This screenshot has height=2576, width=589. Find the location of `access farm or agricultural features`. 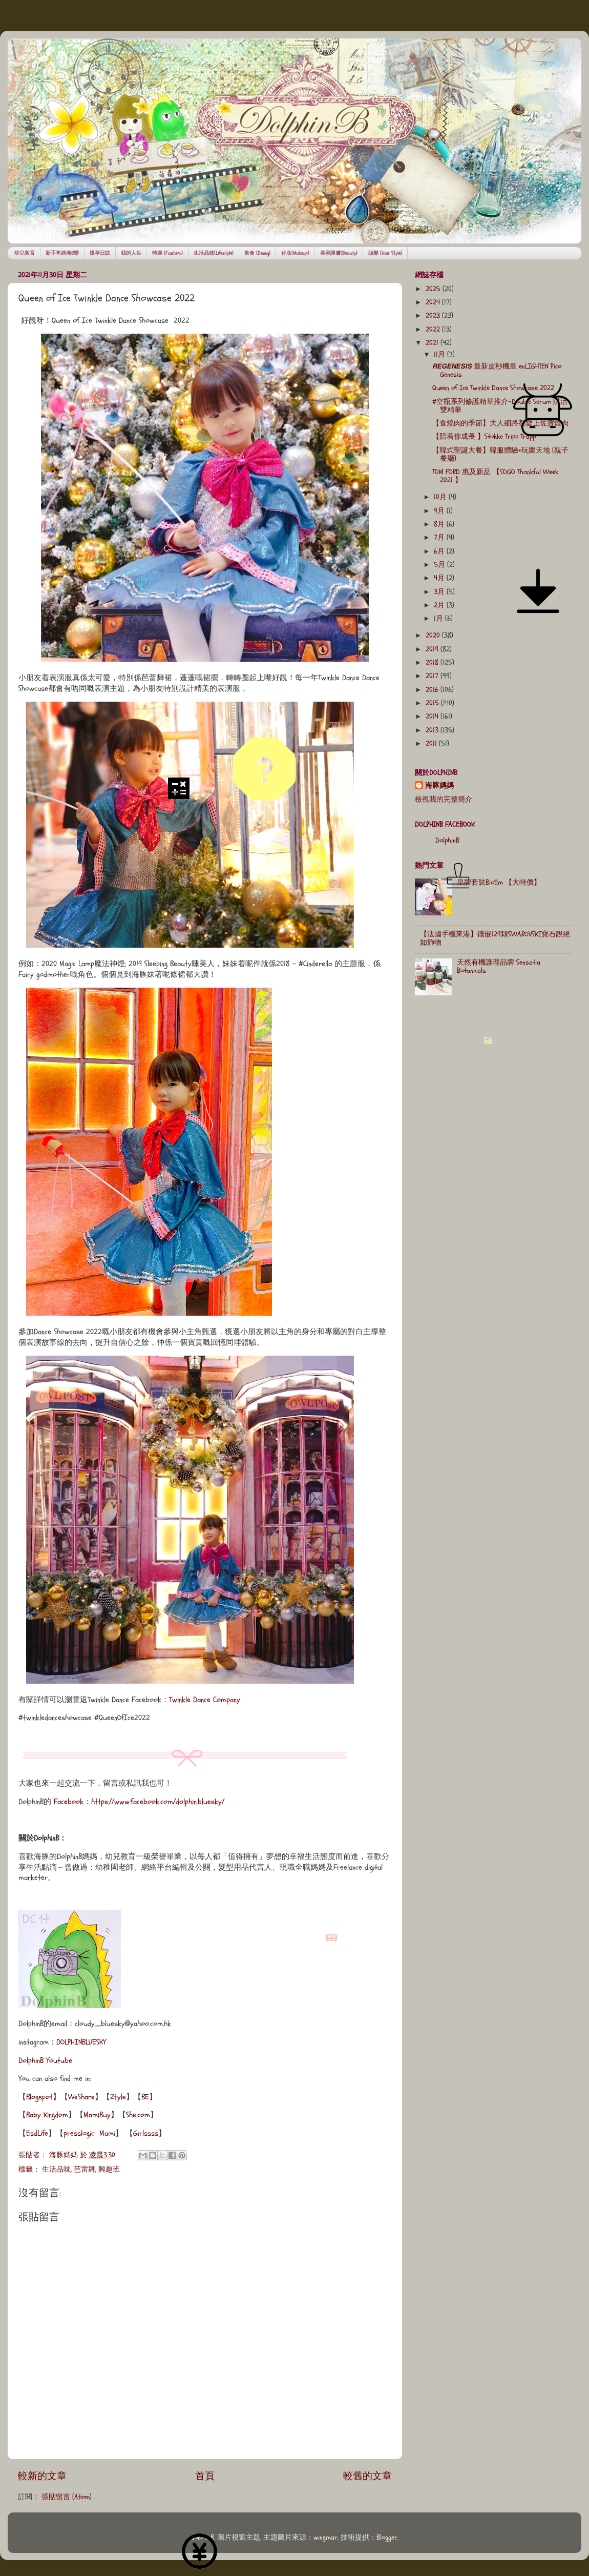

access farm or agricultural features is located at coordinates (542, 411).